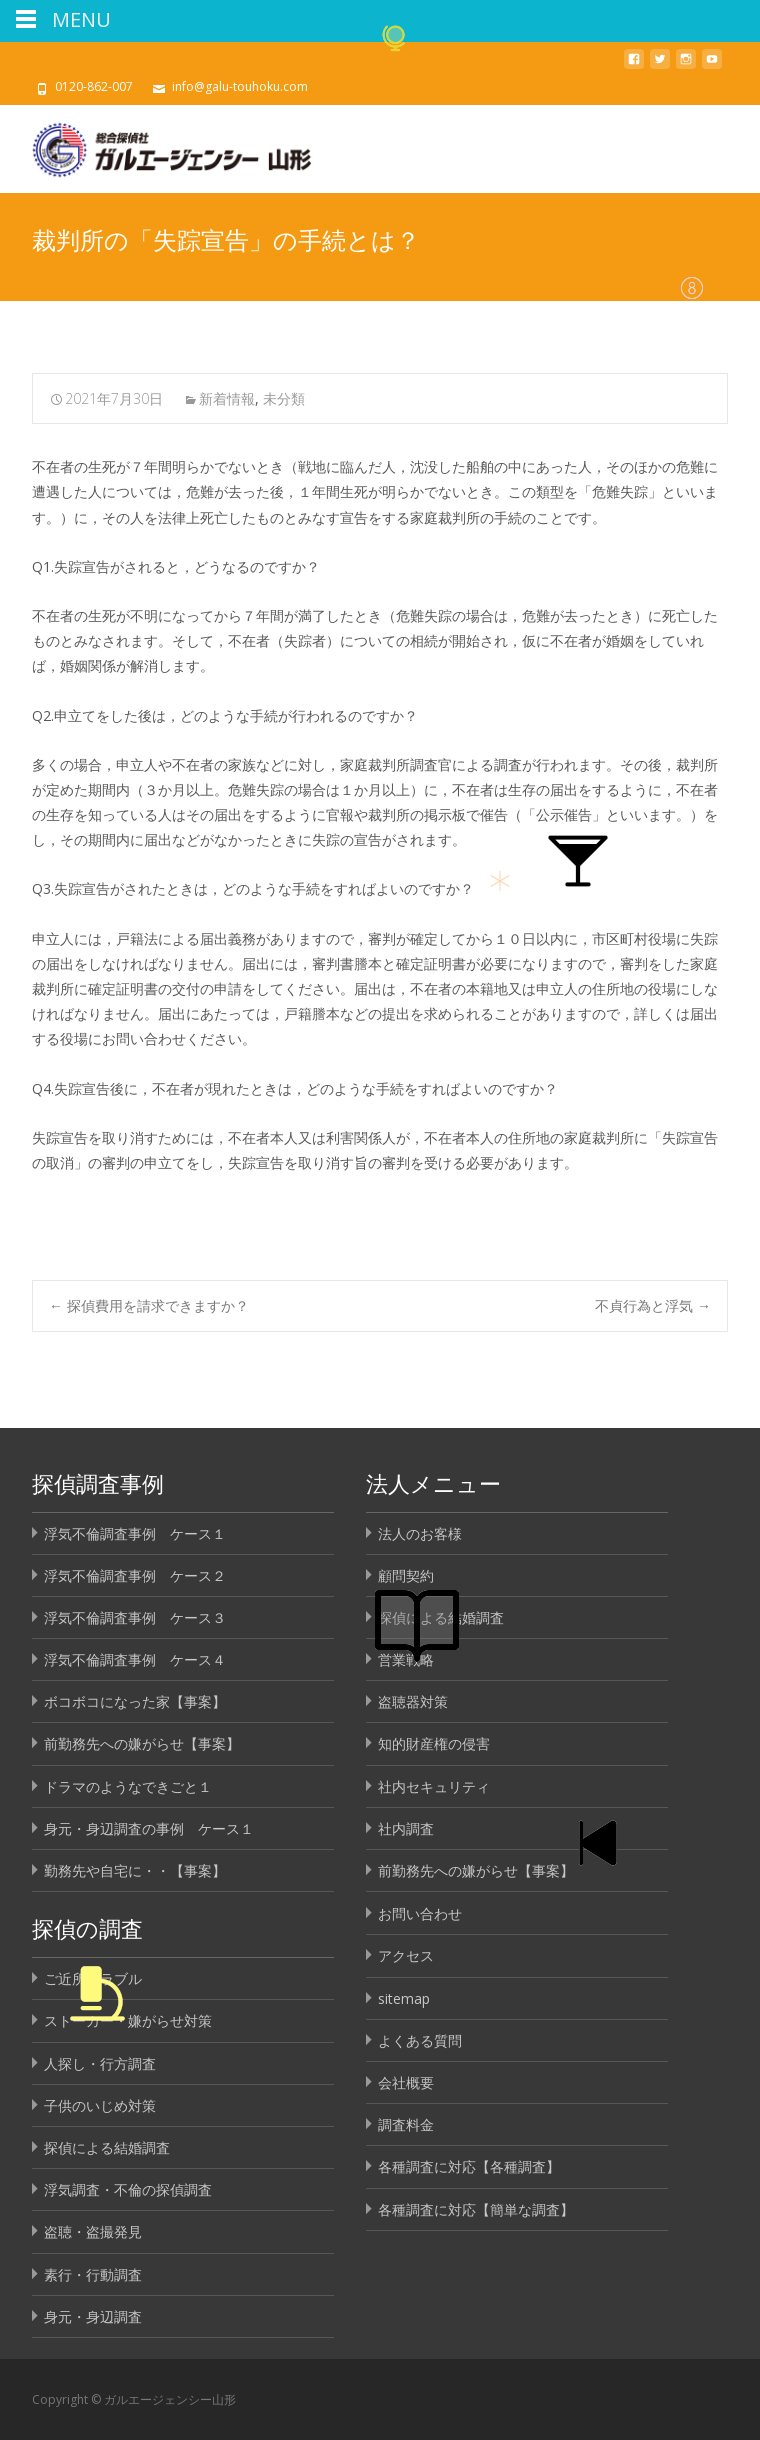  I want to click on indicates a required field in a form, so click(500, 881).